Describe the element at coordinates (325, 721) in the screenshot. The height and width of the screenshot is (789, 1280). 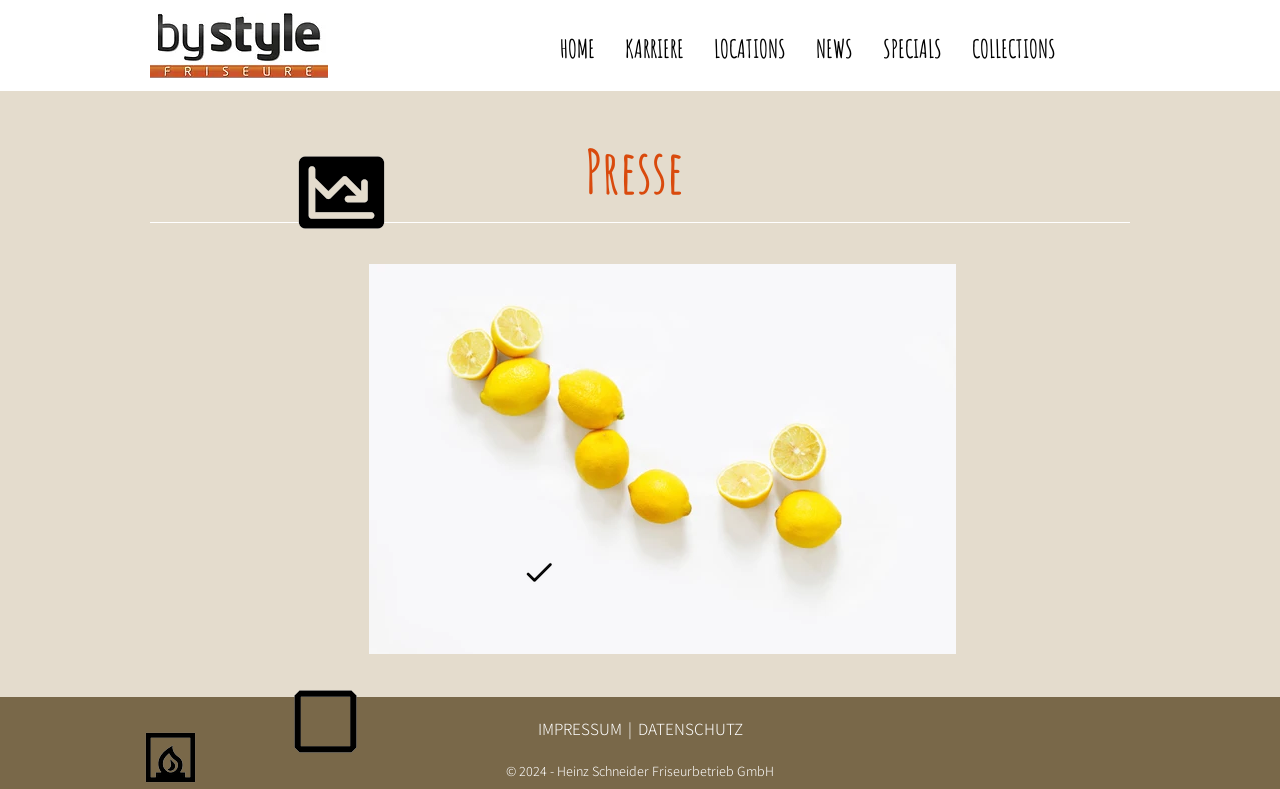
I see `stop debugging session` at that location.